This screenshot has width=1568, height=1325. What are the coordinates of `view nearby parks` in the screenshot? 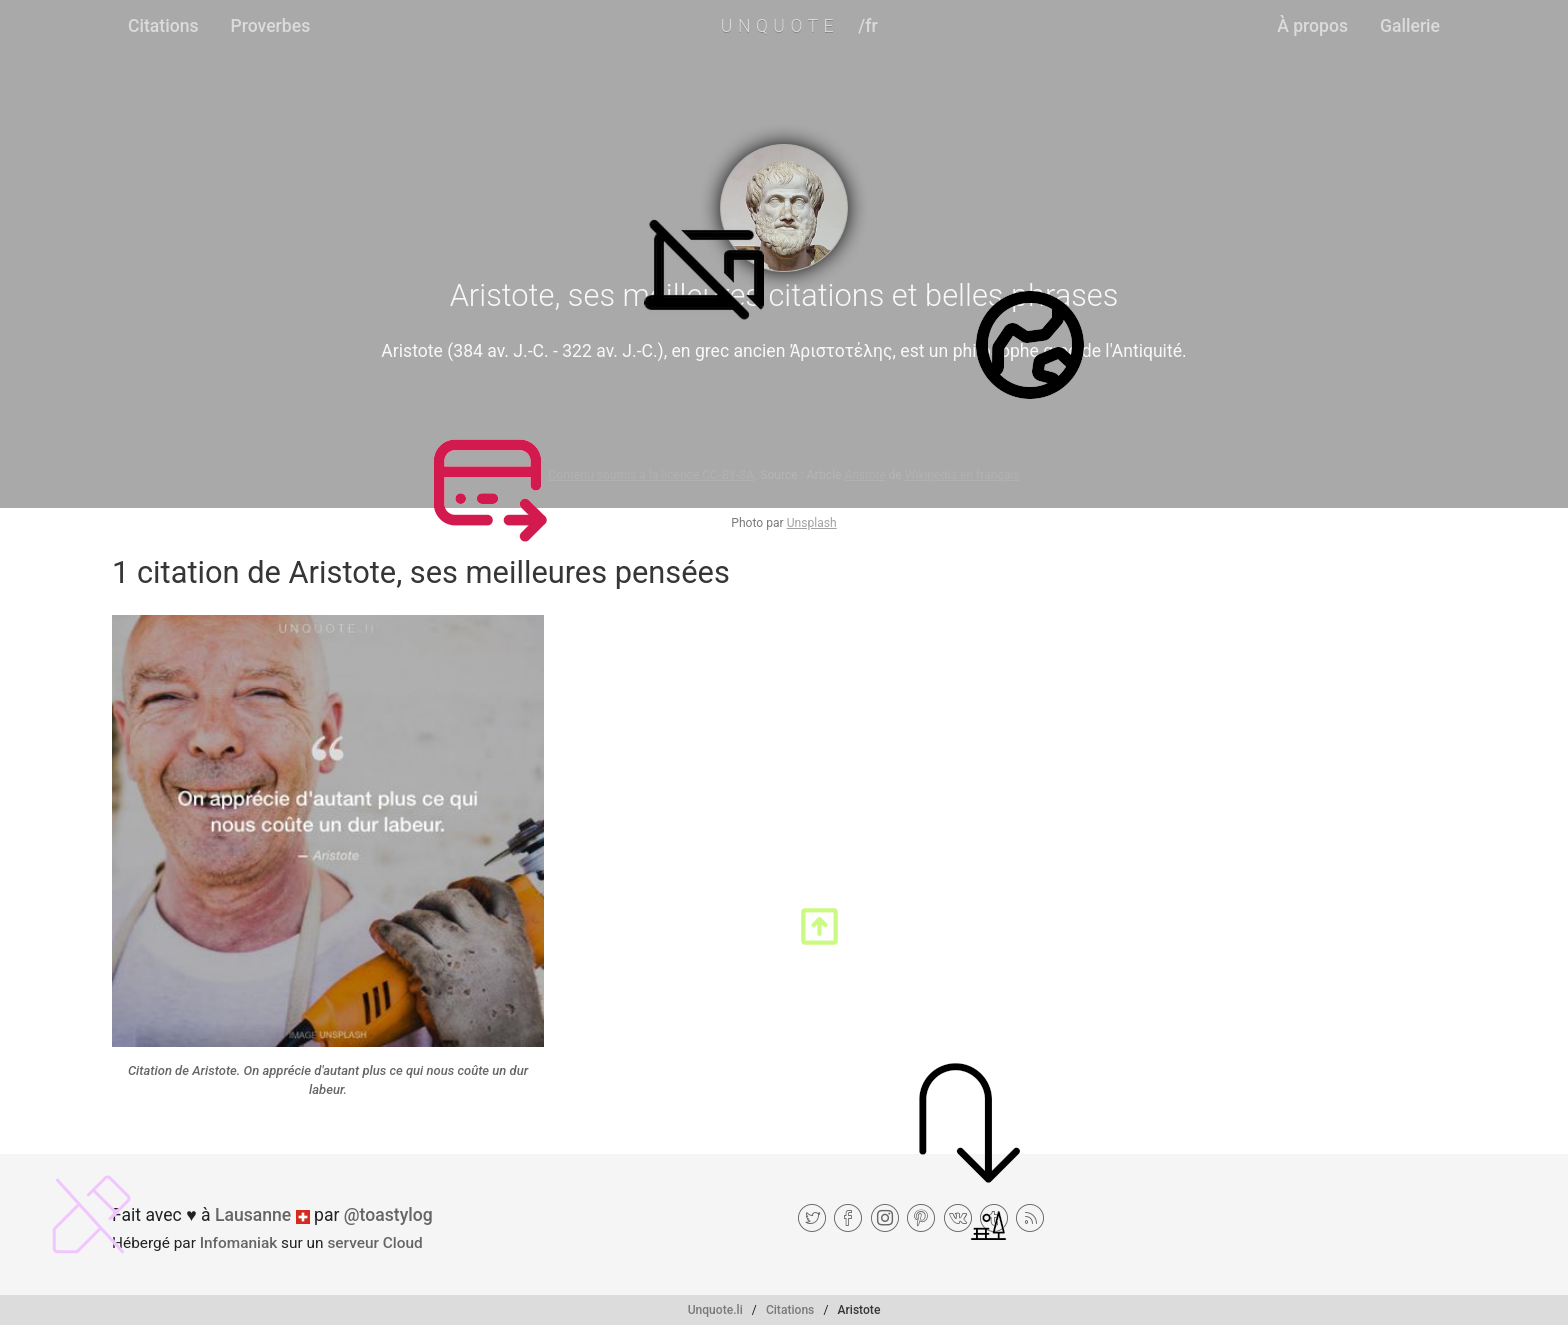 It's located at (988, 1227).